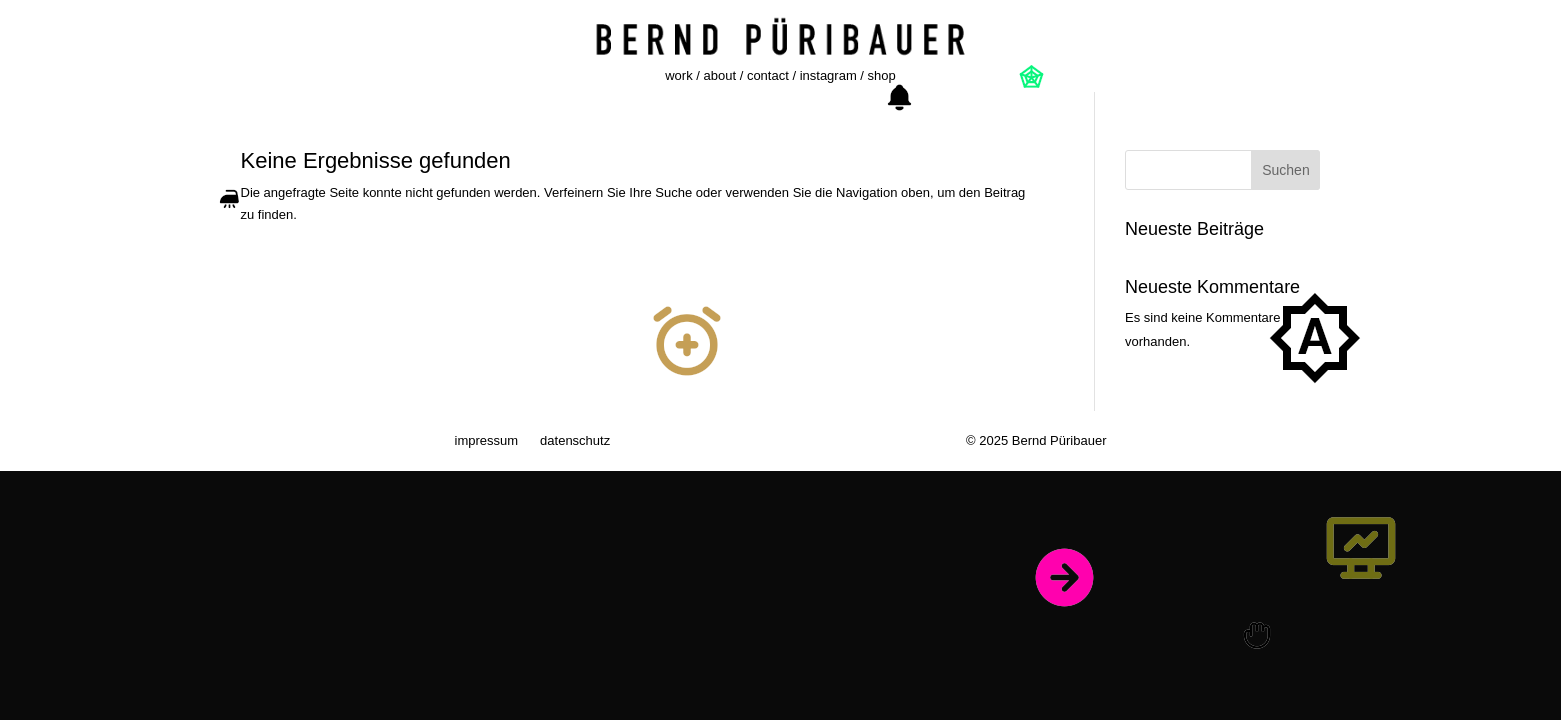 This screenshot has width=1561, height=720. Describe the element at coordinates (229, 198) in the screenshot. I see `indicates steam ironing setting` at that location.